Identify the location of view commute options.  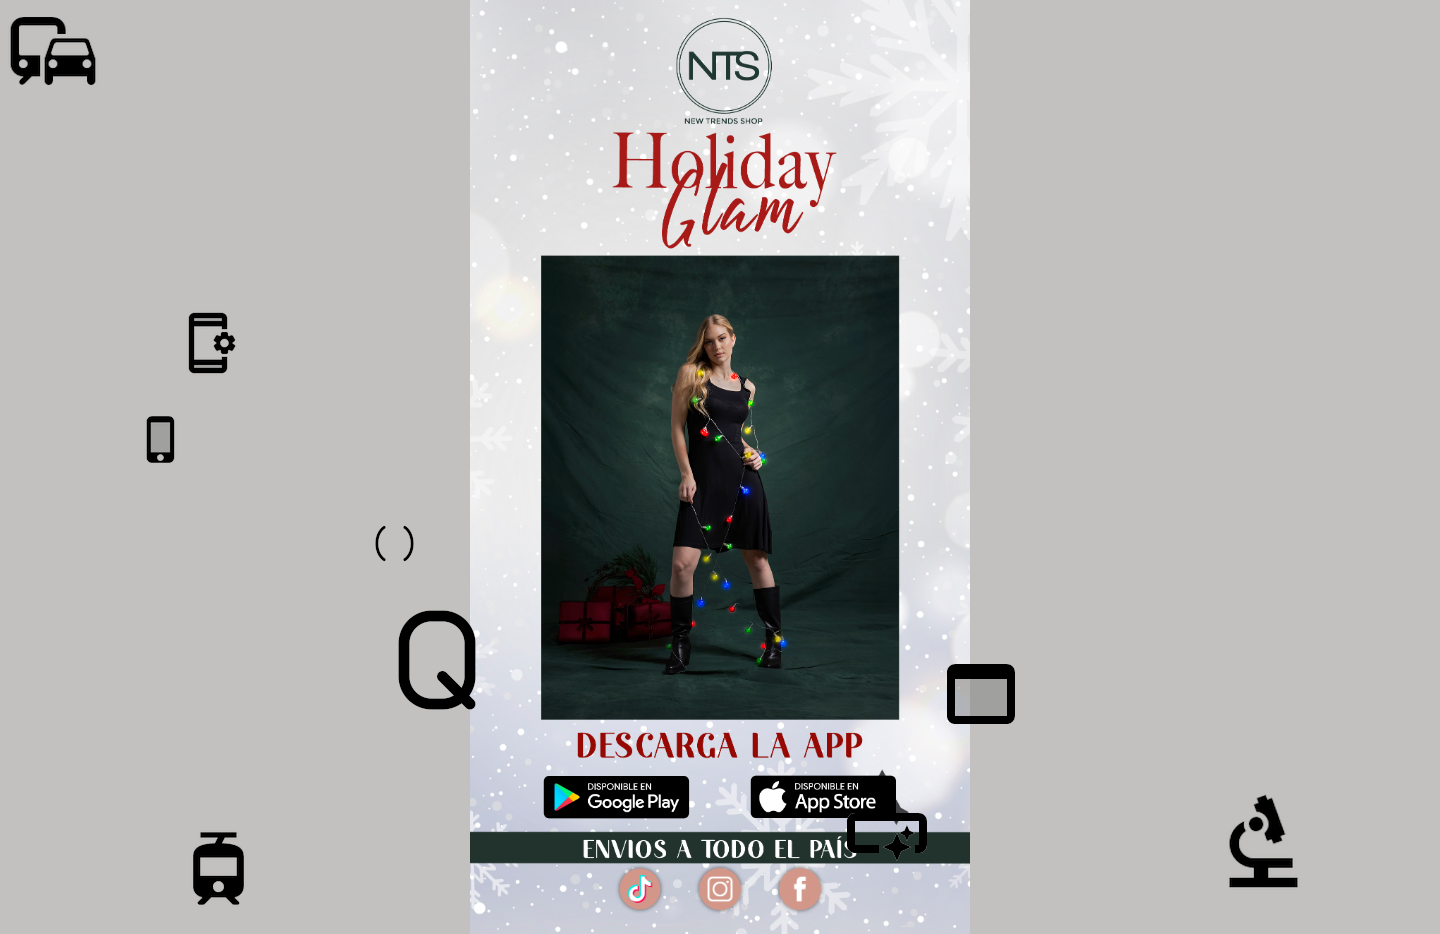
(53, 51).